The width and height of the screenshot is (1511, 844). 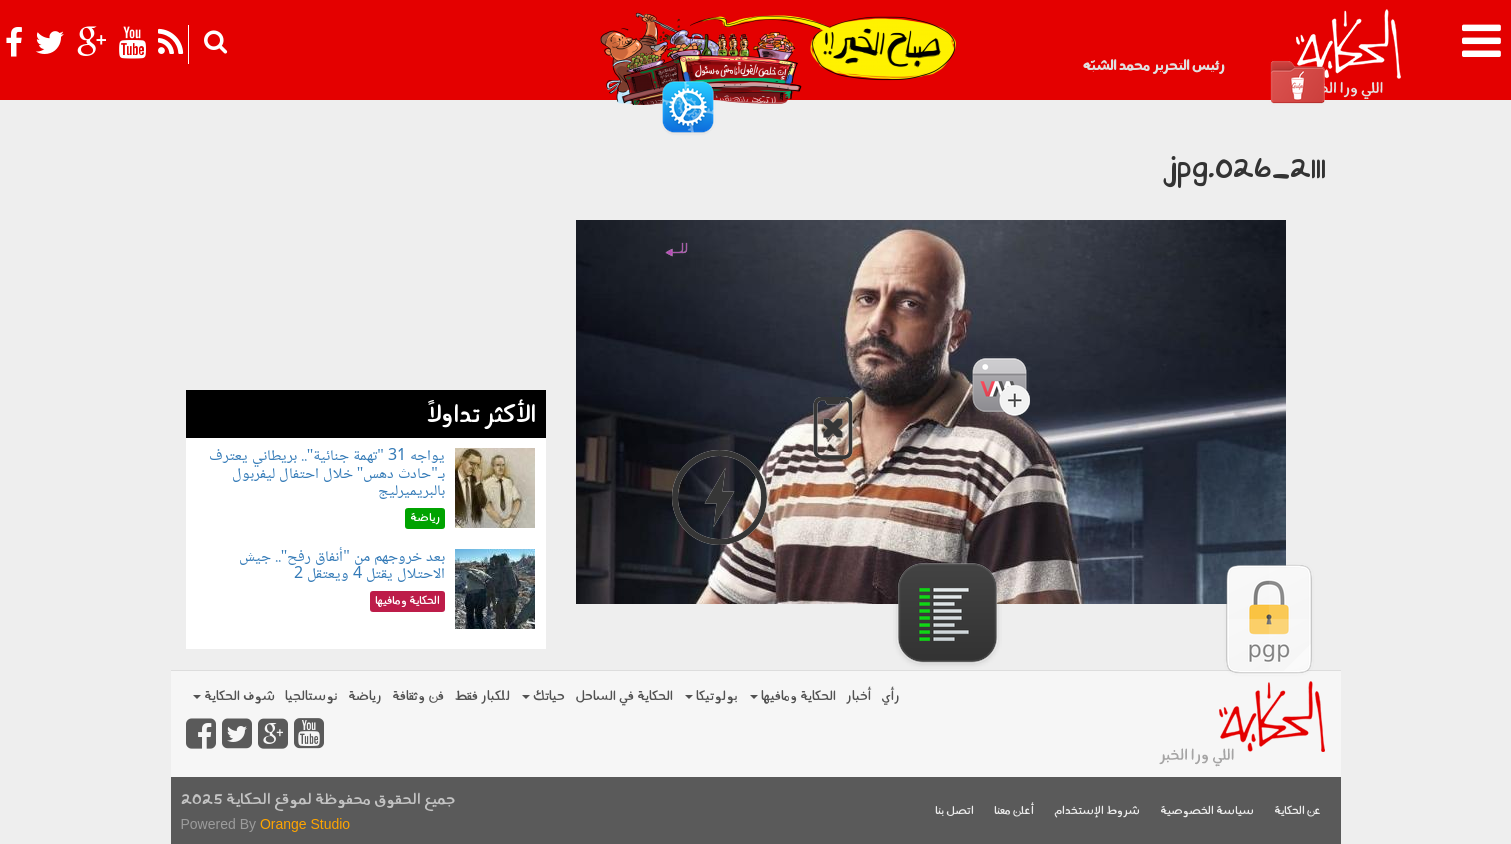 I want to click on create a new virtual machine, so click(x=1000, y=386).